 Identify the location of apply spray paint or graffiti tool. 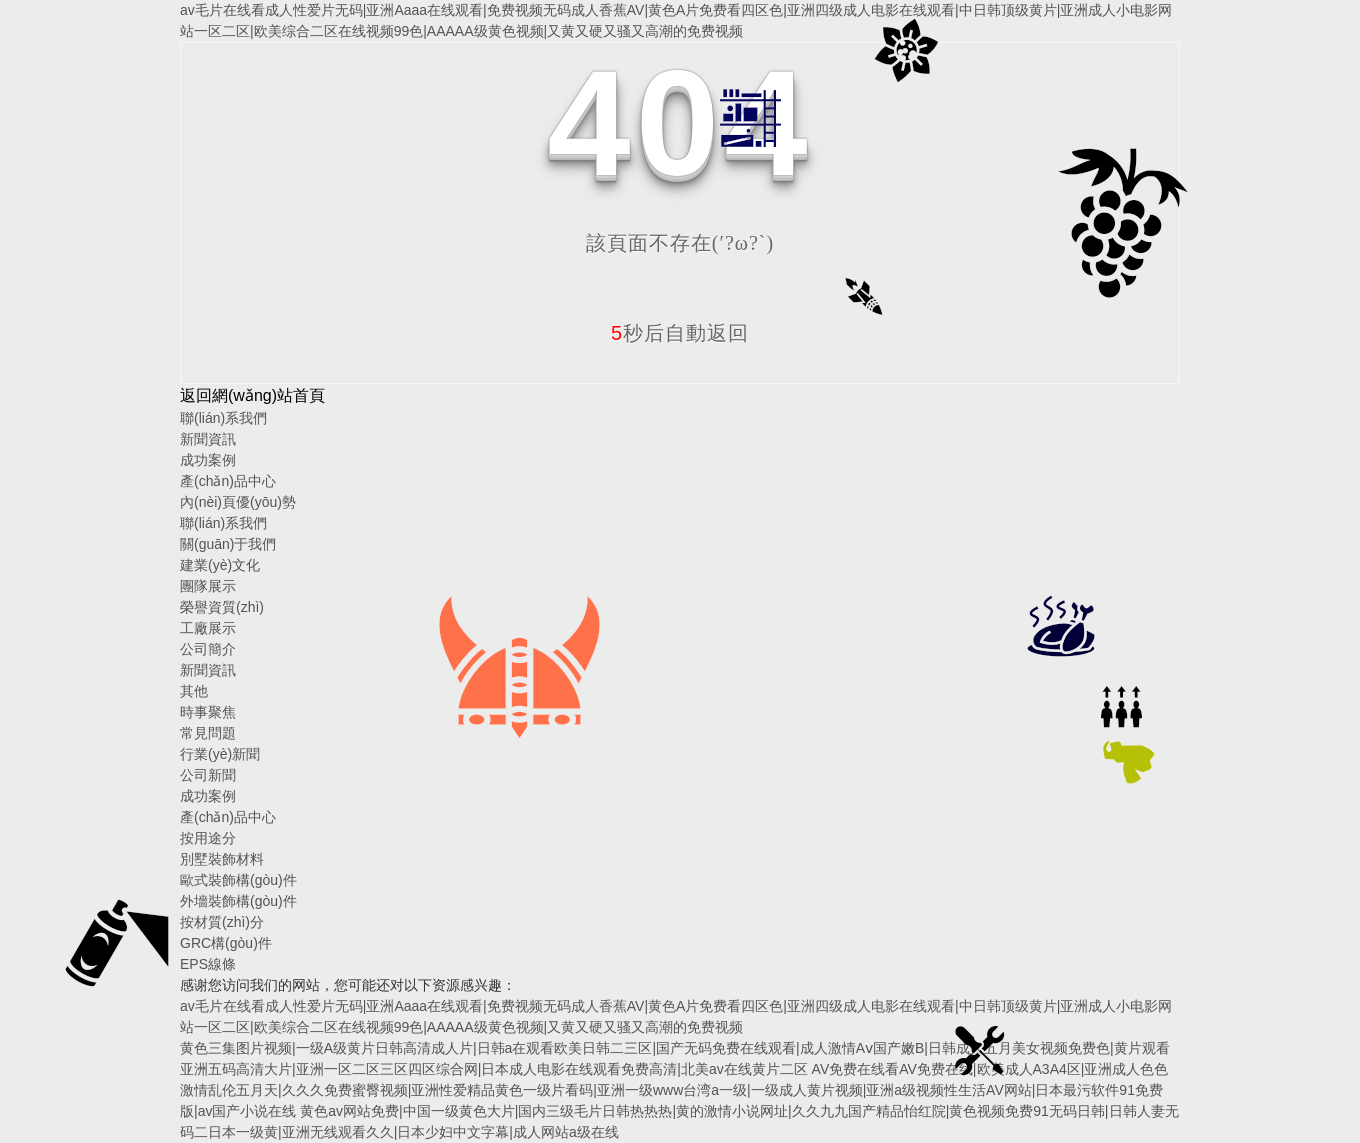
(116, 945).